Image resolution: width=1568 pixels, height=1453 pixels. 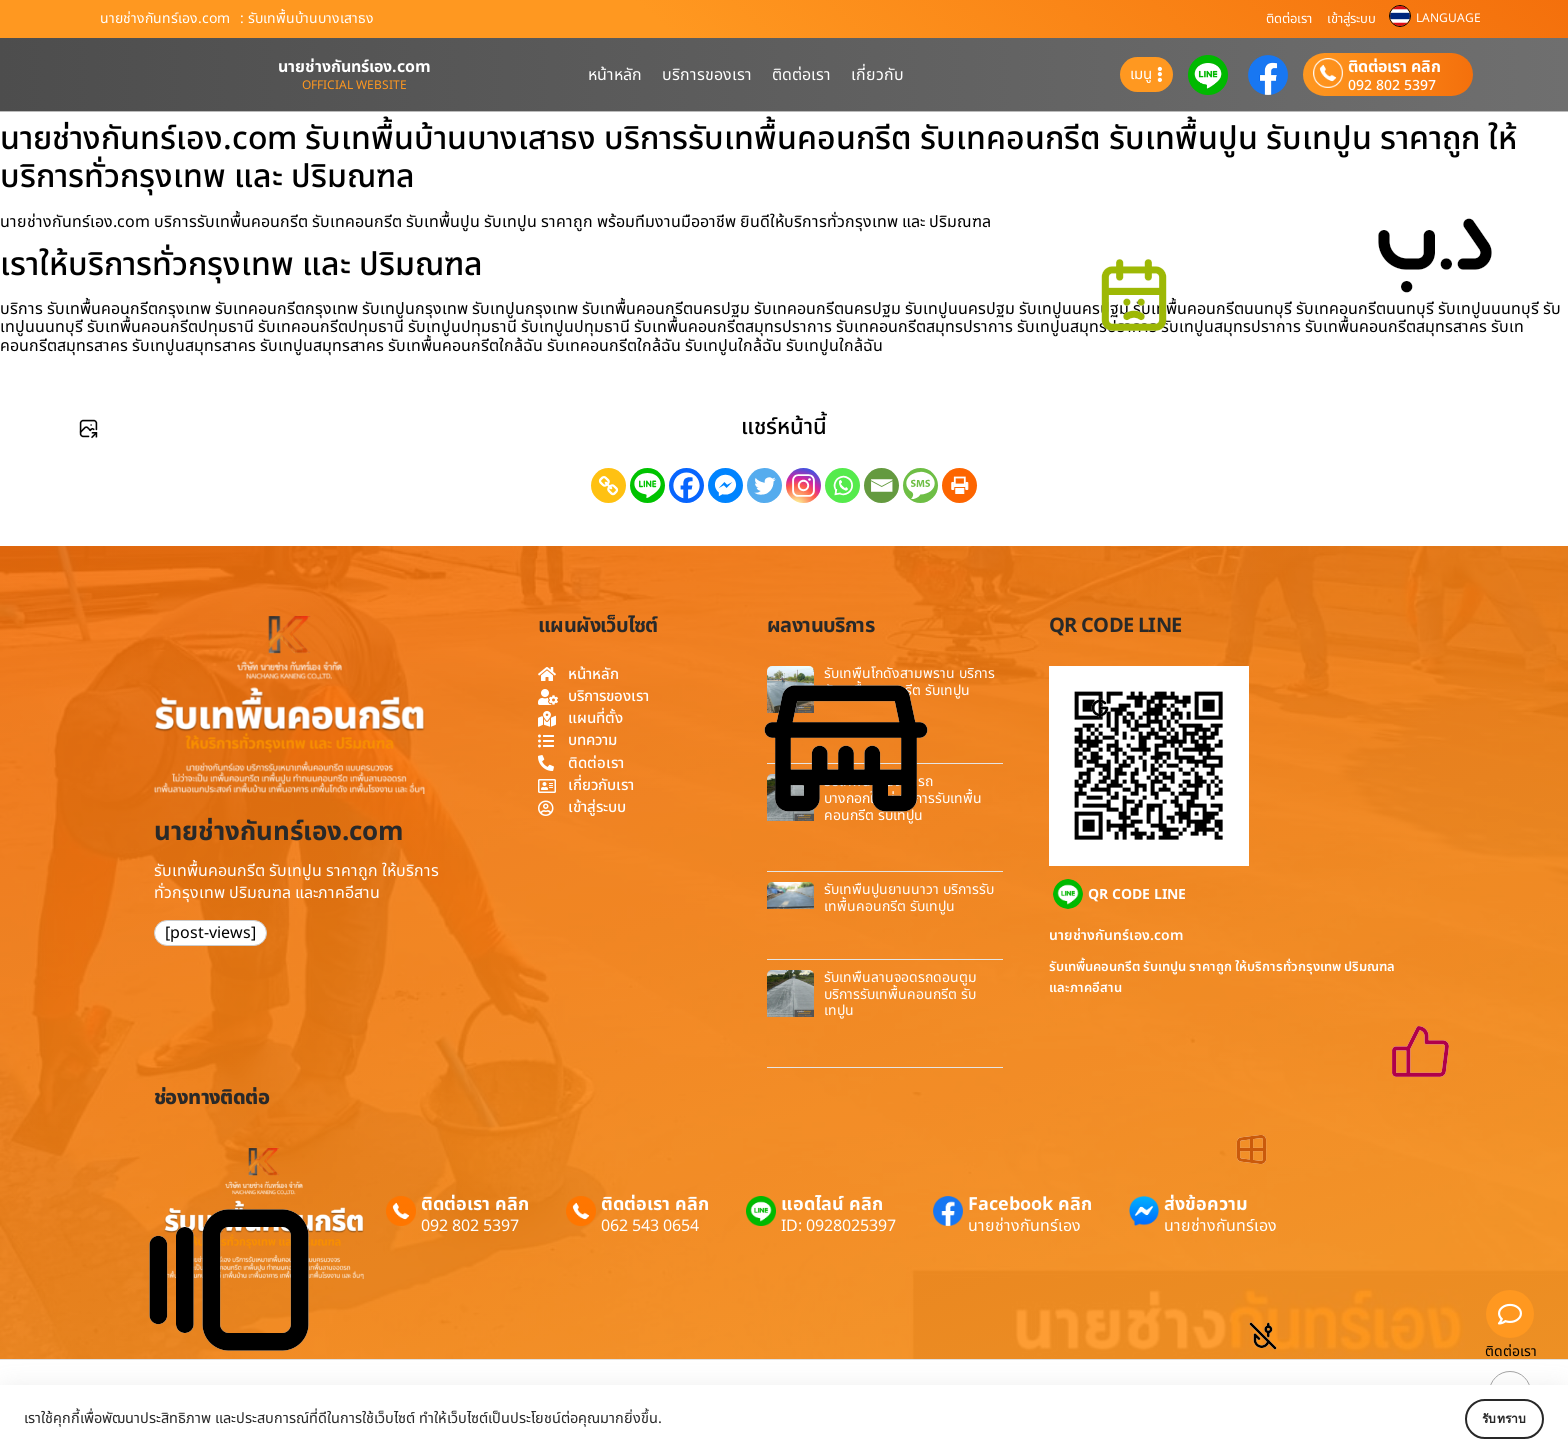 I want to click on indicates paraguayan guaraní currency, so click(x=1100, y=708).